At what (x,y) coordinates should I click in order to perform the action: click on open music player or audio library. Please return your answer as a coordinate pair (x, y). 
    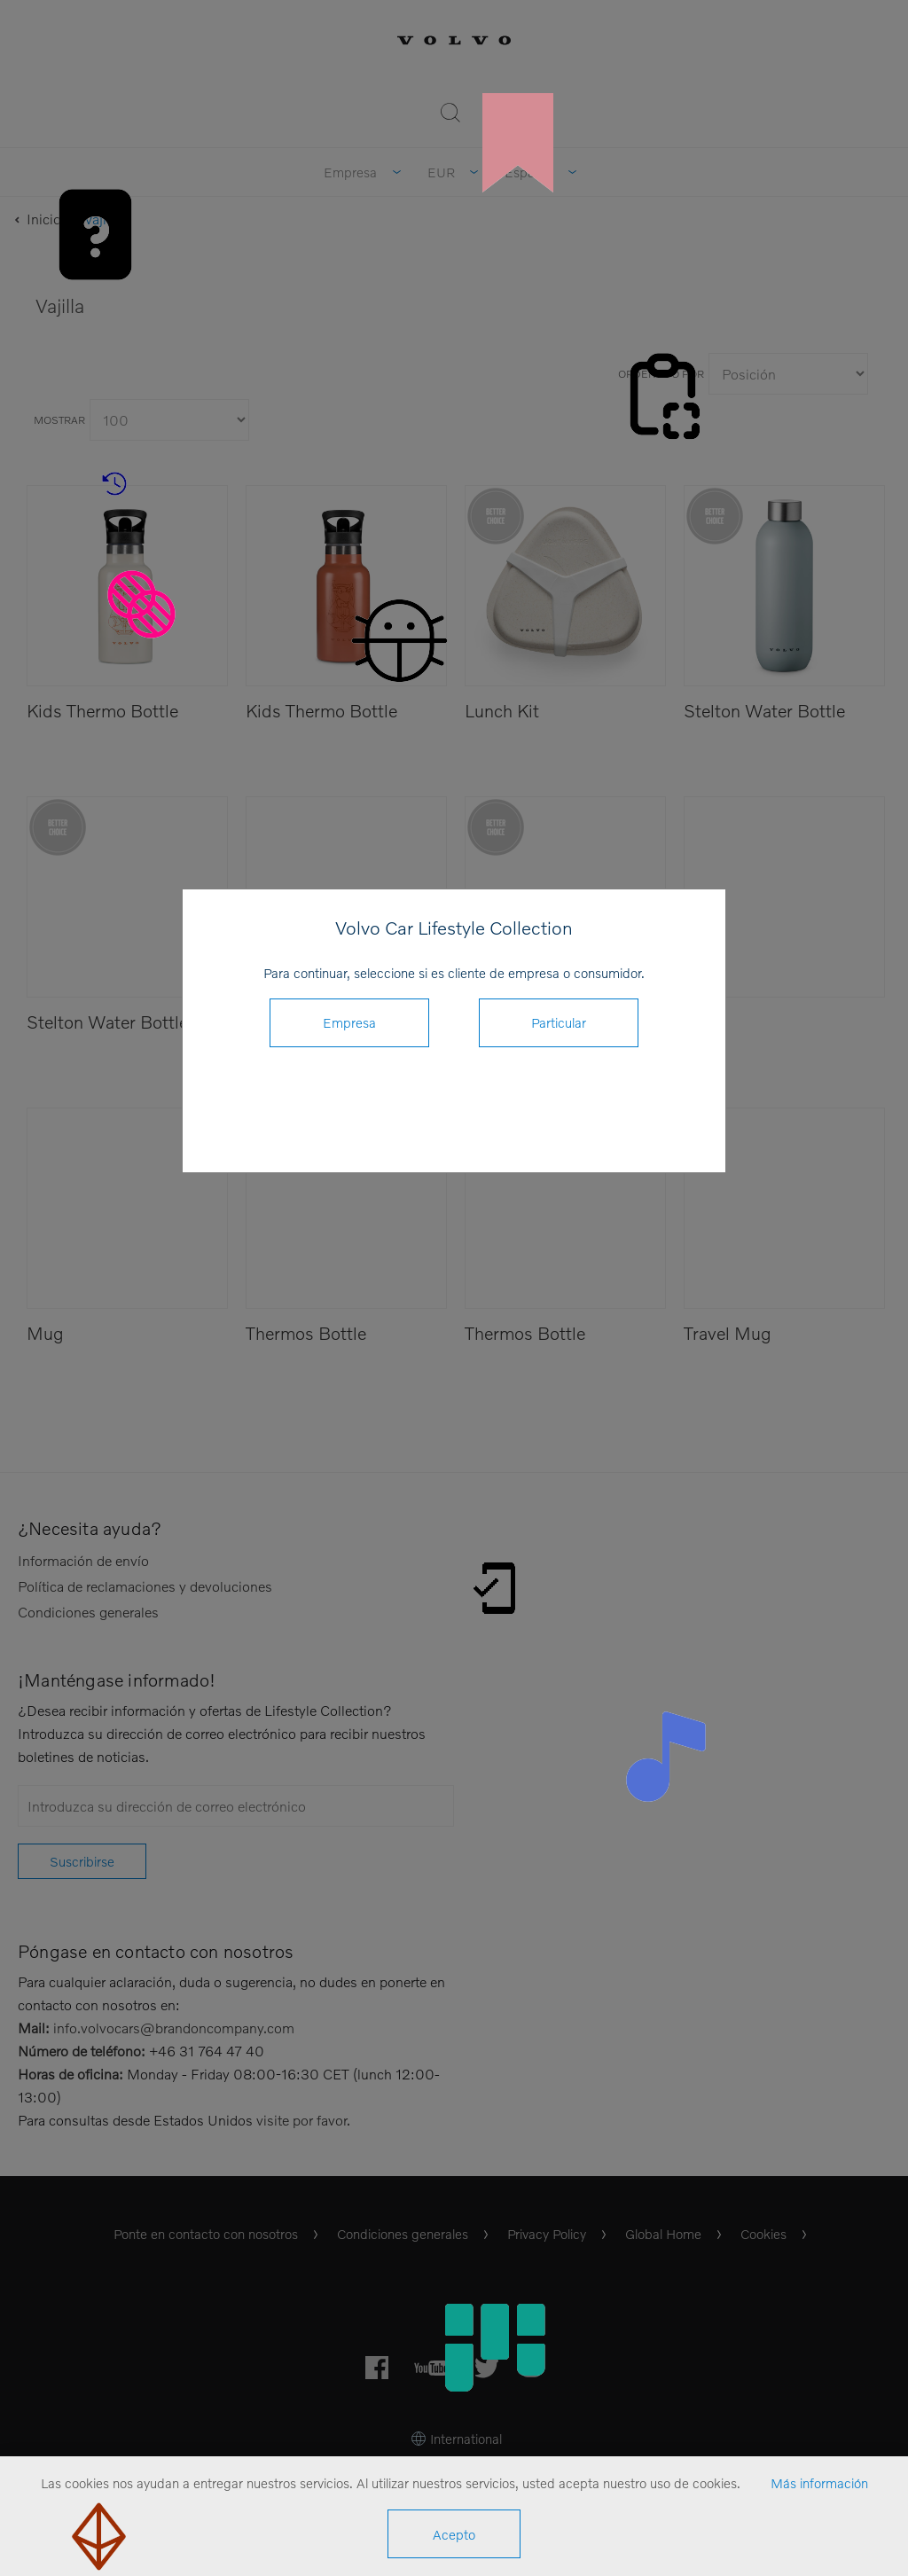
    Looking at the image, I should click on (666, 1755).